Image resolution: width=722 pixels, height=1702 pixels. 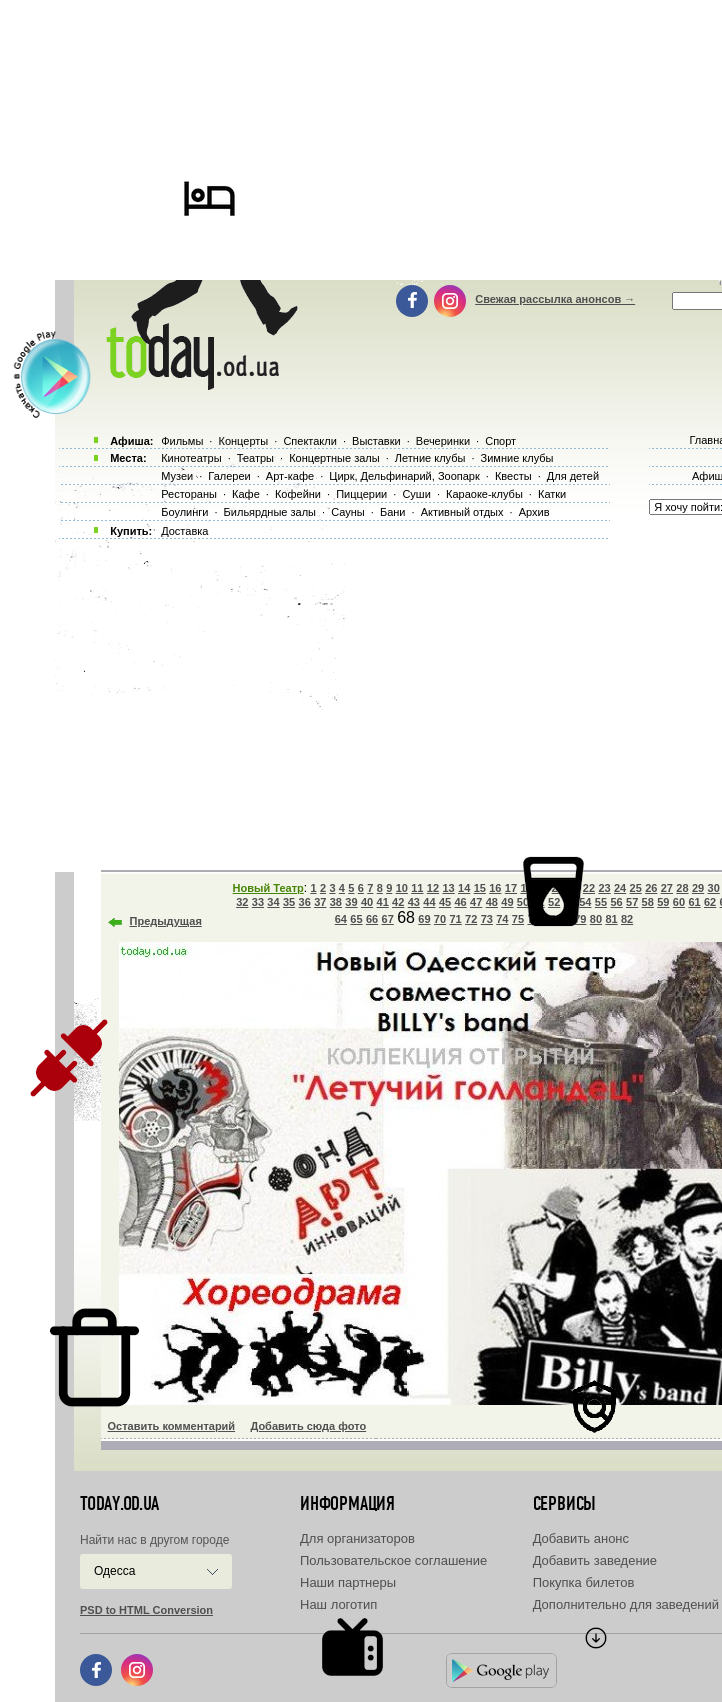 I want to click on delete selected item, so click(x=94, y=1357).